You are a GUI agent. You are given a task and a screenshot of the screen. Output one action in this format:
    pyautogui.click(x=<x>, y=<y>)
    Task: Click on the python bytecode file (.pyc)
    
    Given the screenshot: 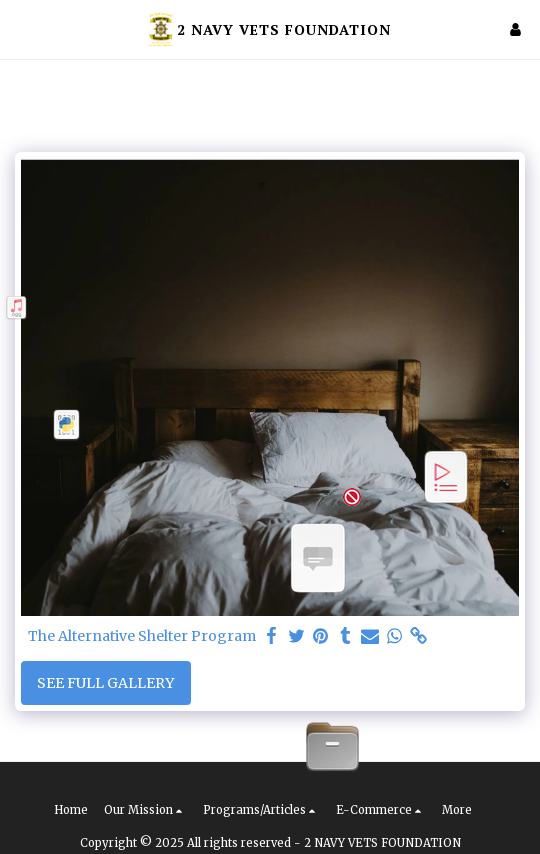 What is the action you would take?
    pyautogui.click(x=66, y=424)
    